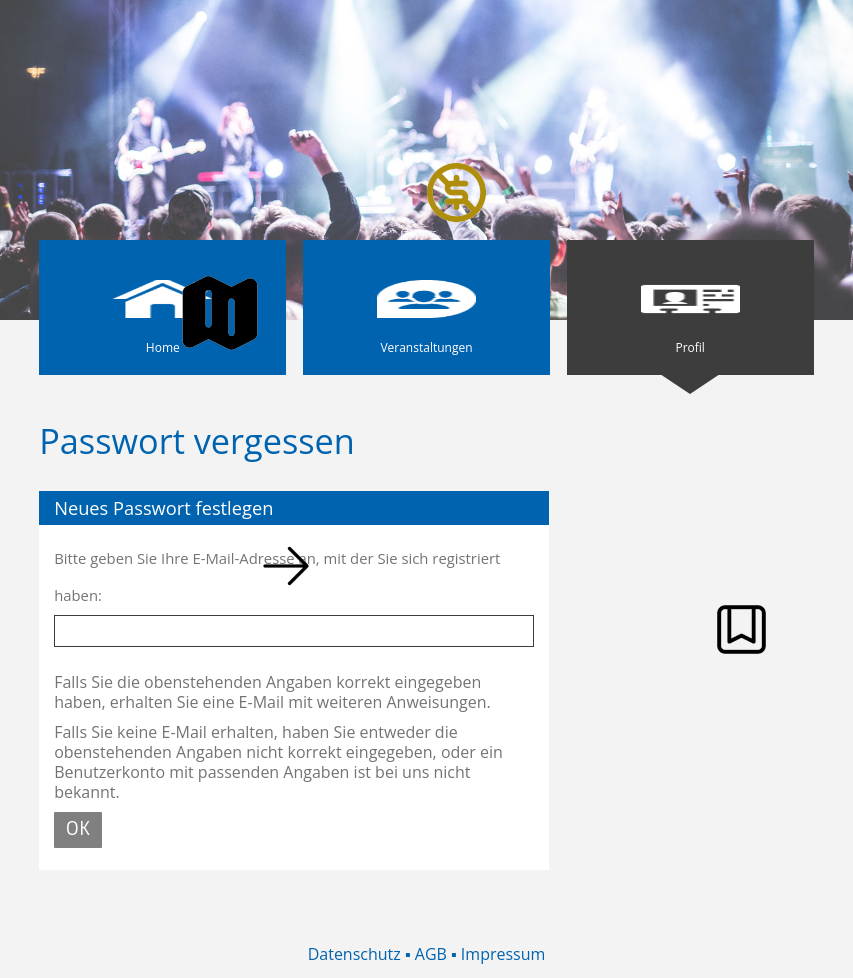 The width and height of the screenshot is (853, 978). Describe the element at coordinates (286, 566) in the screenshot. I see `navigate to the next item or page` at that location.